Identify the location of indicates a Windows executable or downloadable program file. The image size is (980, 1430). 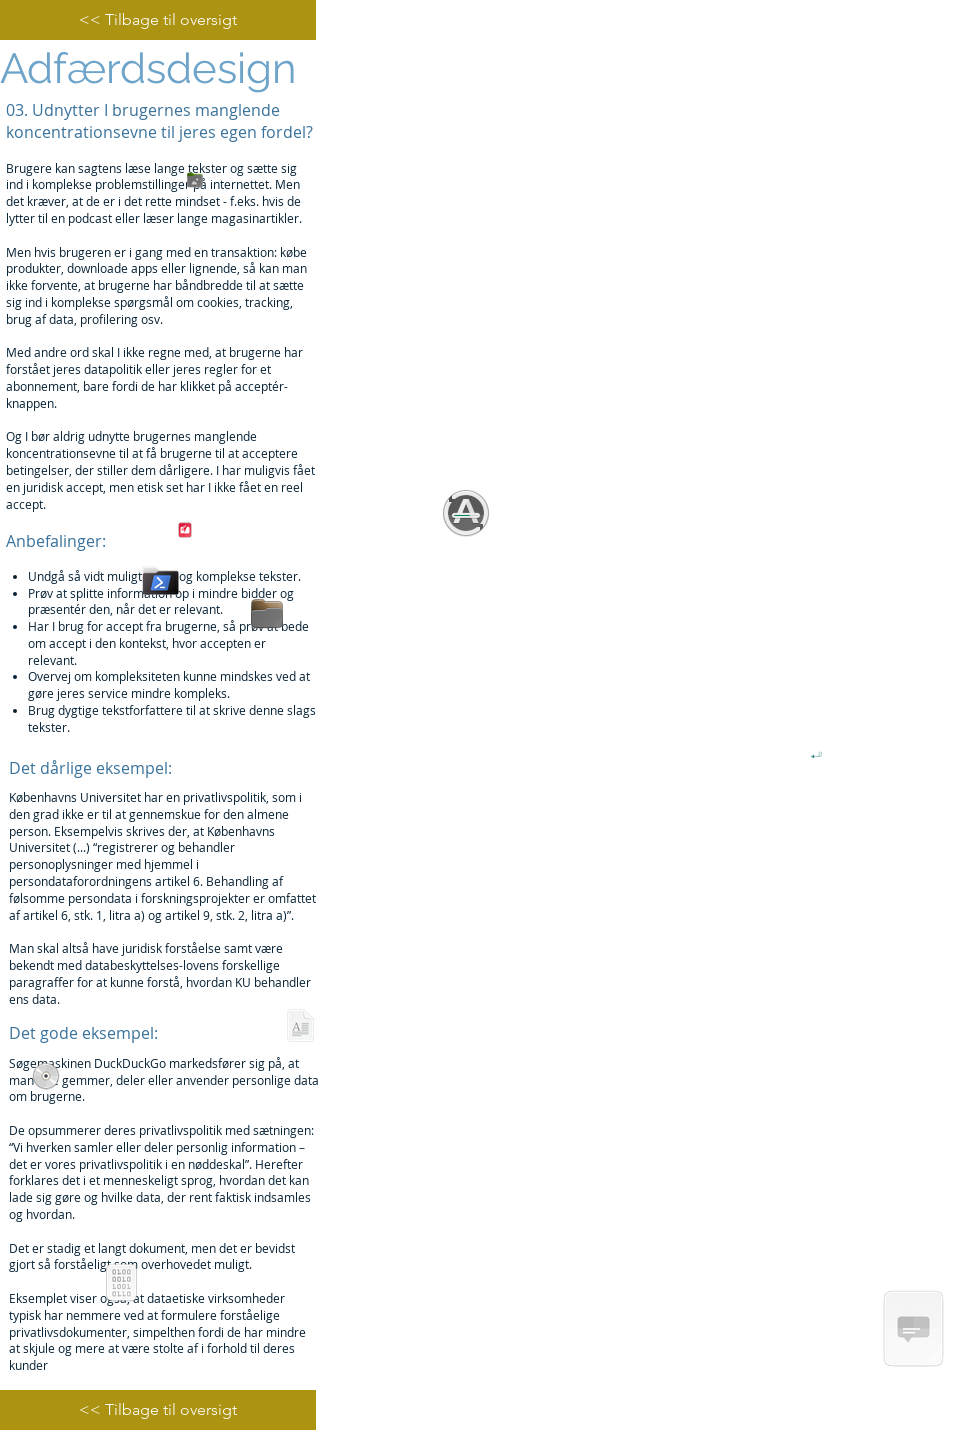
(121, 1282).